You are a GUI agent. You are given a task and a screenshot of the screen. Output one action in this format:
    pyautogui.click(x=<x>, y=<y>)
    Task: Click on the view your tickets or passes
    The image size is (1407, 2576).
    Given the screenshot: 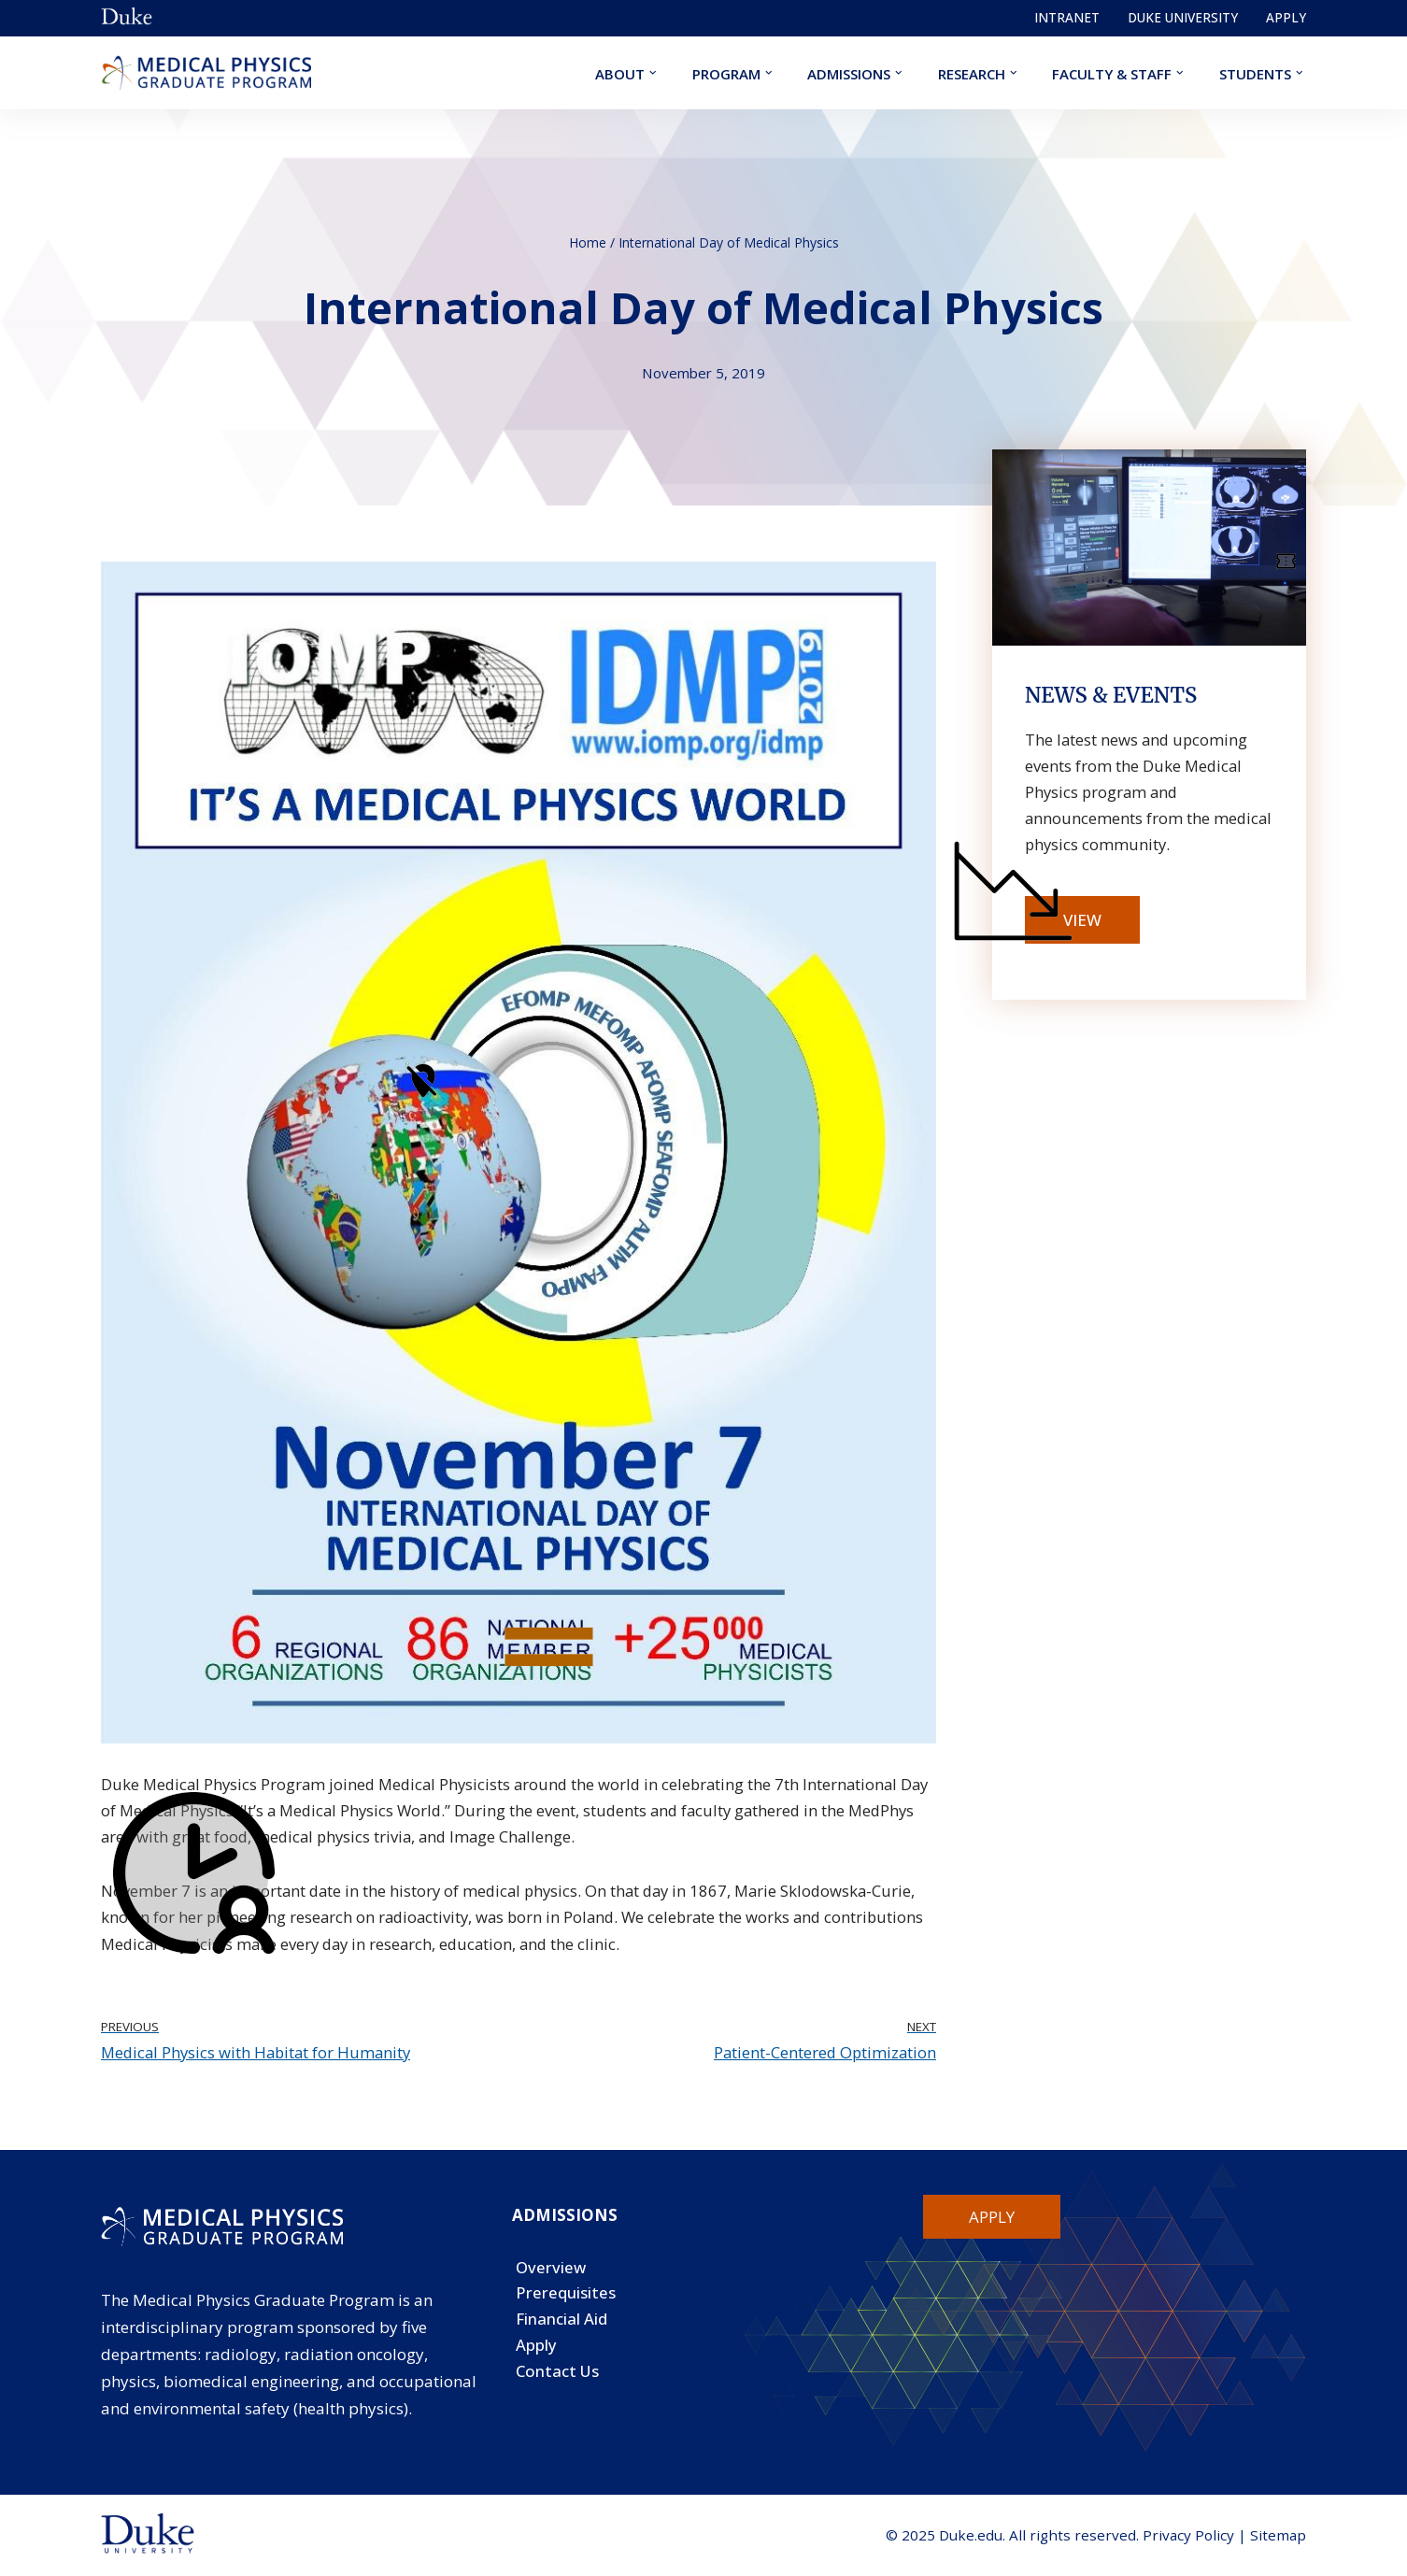 What is the action you would take?
    pyautogui.click(x=1286, y=561)
    